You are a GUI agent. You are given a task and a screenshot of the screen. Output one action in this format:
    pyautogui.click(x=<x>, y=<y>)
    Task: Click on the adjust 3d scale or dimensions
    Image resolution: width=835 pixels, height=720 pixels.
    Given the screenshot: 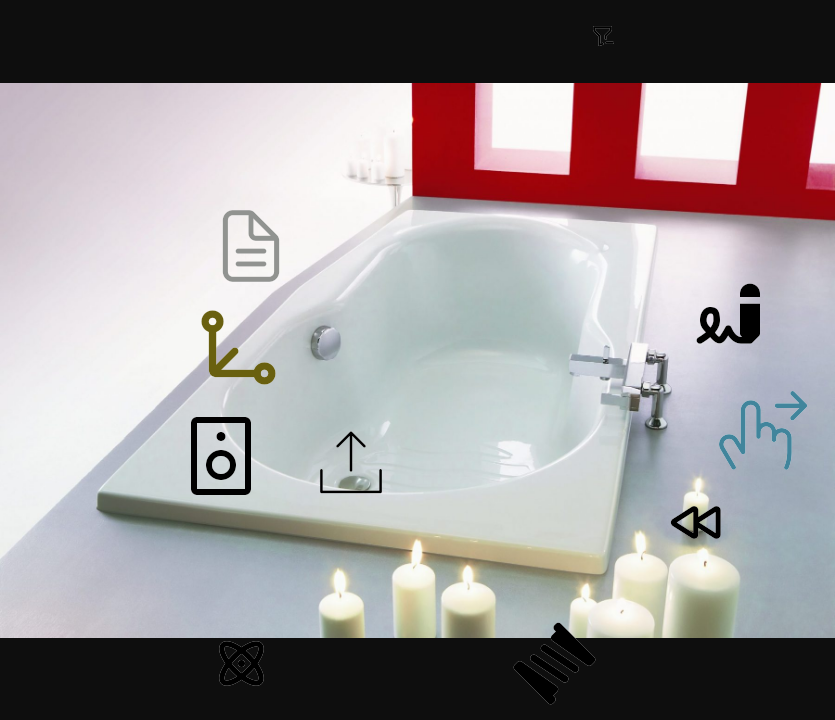 What is the action you would take?
    pyautogui.click(x=238, y=347)
    